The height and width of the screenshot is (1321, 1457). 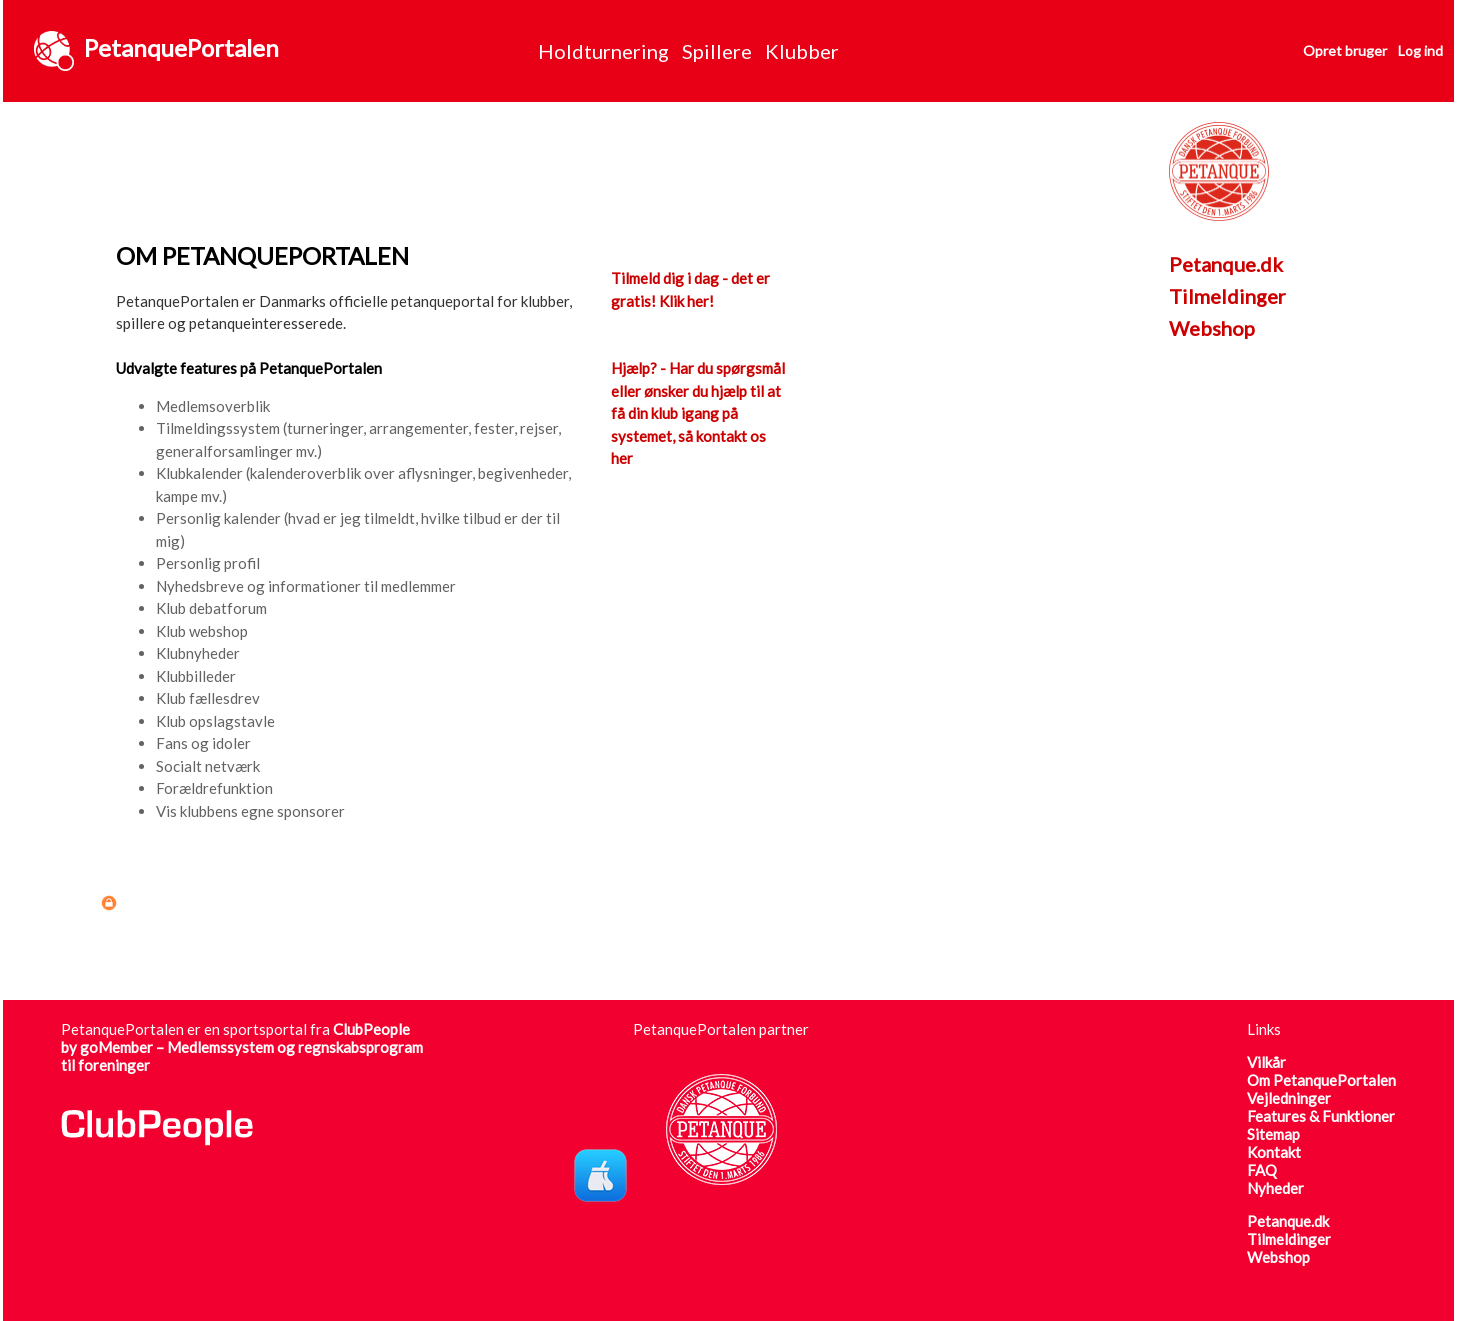 What do you see at coordinates (109, 903) in the screenshot?
I see `indicates an unlocked or unsecured item` at bounding box center [109, 903].